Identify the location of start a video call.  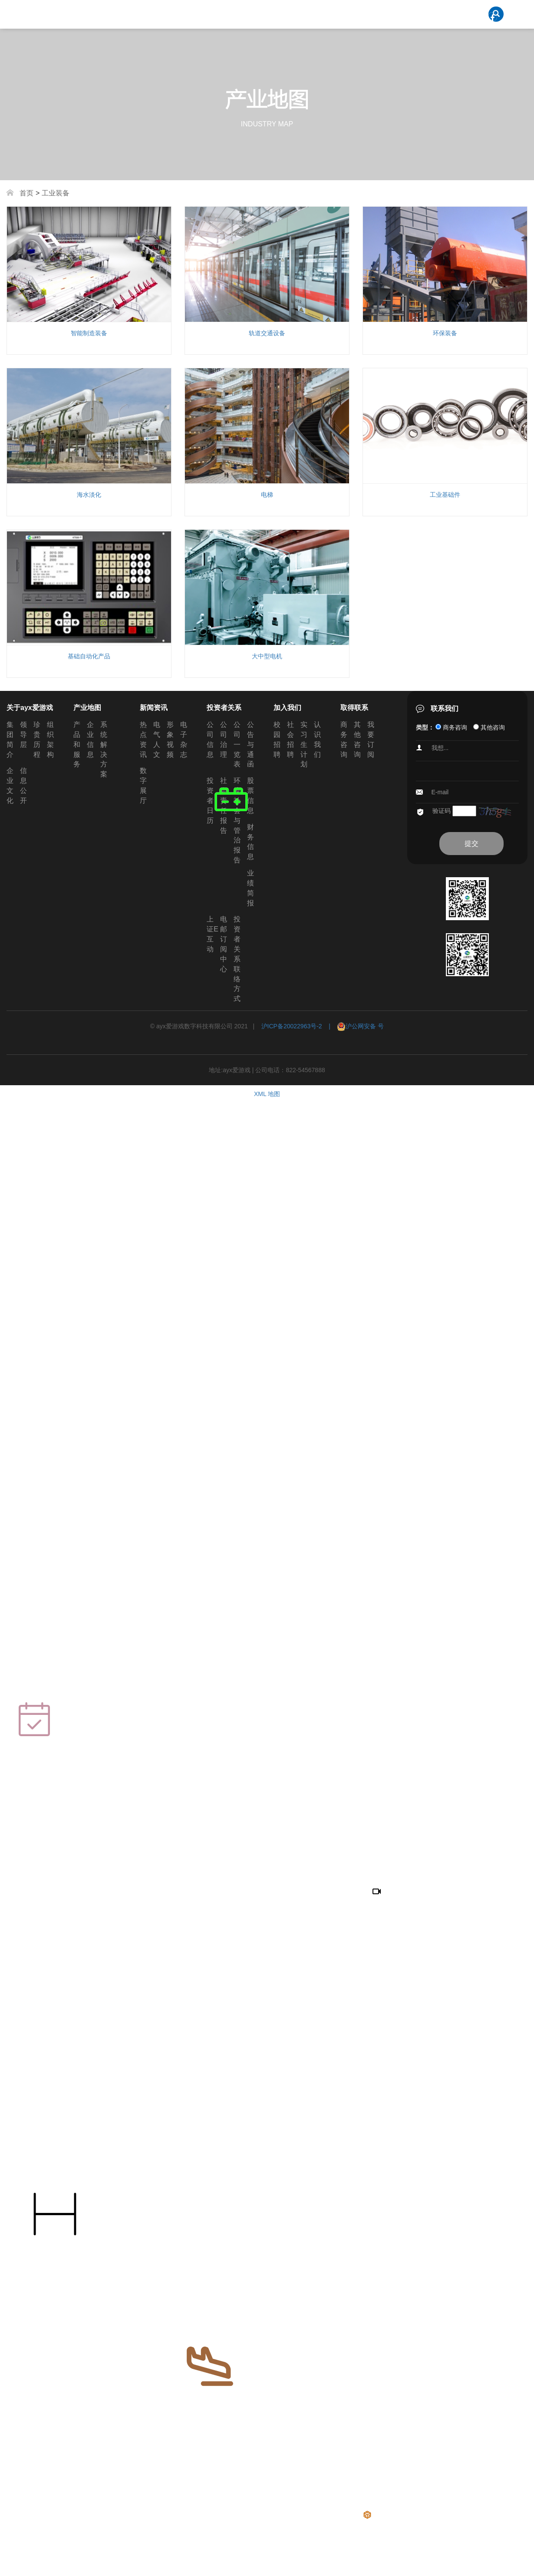
(376, 1891).